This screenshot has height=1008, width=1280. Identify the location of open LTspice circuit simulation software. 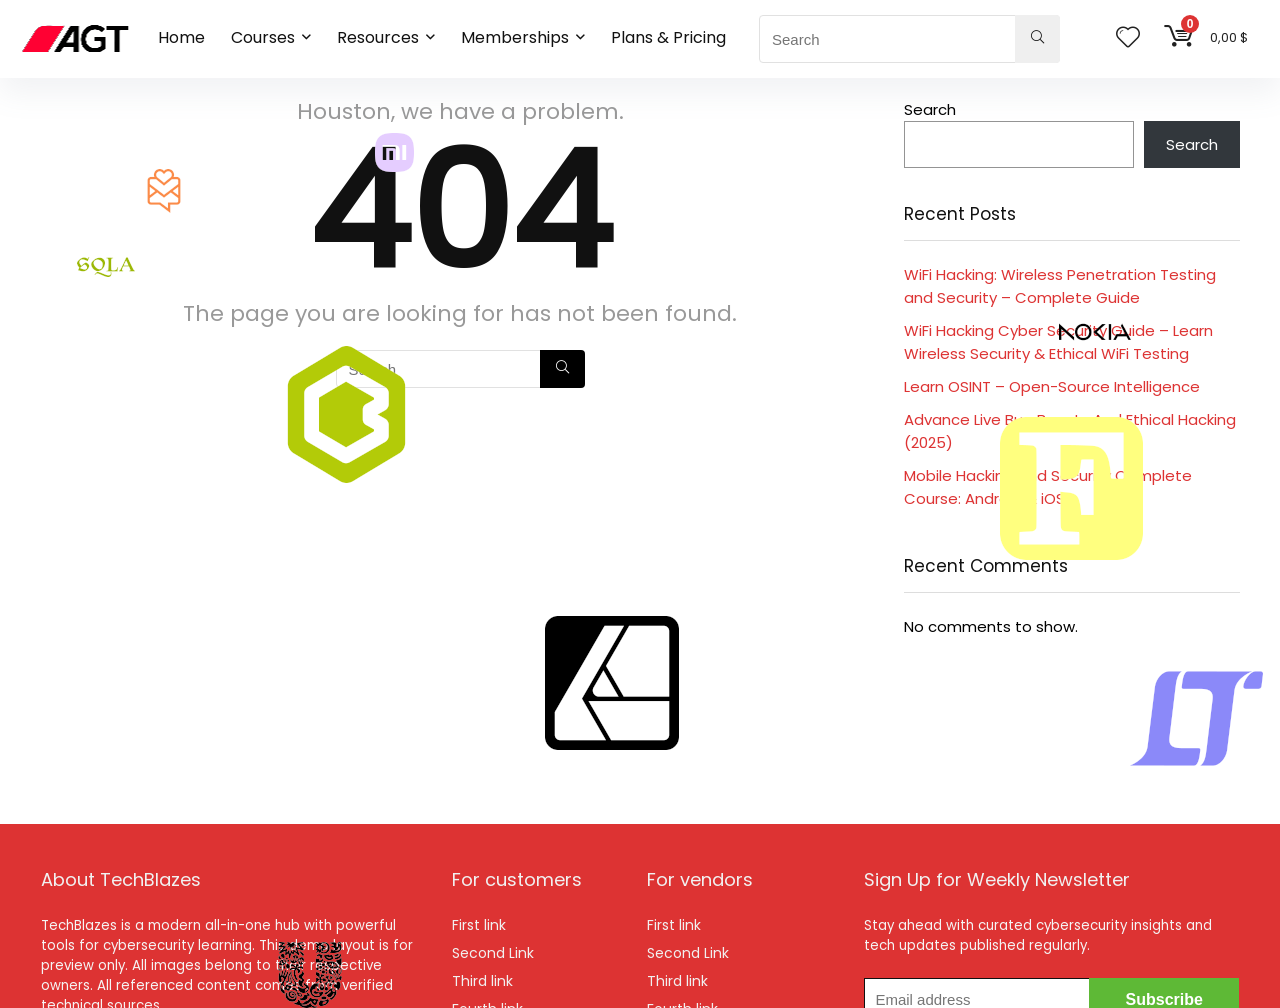
(1196, 718).